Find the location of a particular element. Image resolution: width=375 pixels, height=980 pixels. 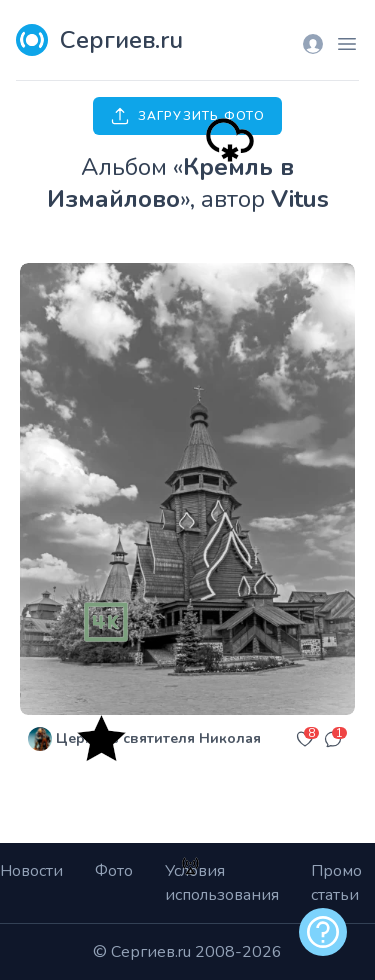

add to favorites is located at coordinates (101, 739).